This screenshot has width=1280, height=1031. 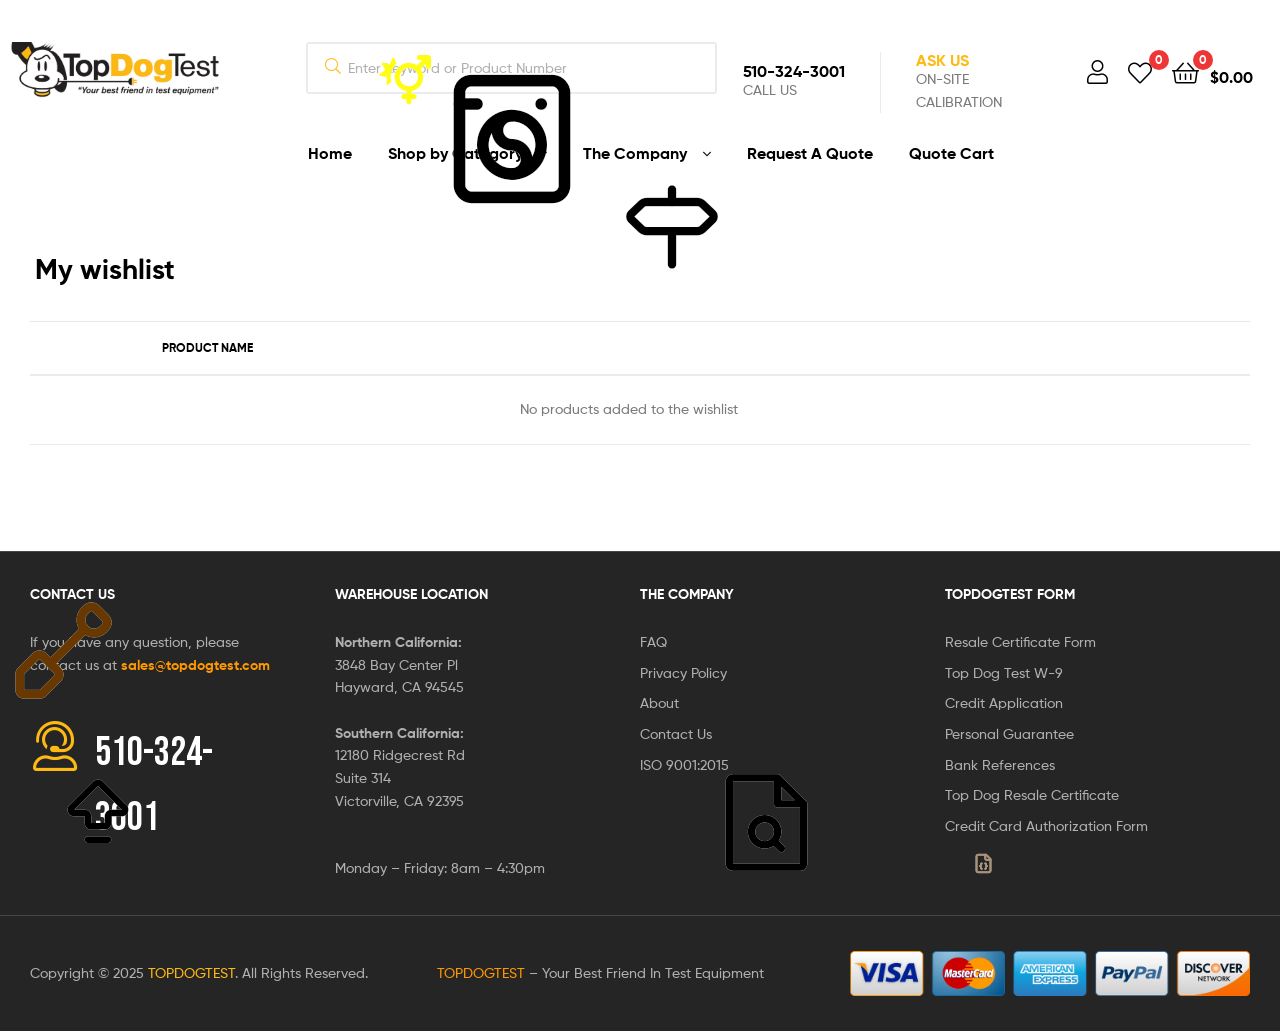 I want to click on indicates gender-based violence awareness or resources, so click(x=405, y=81).